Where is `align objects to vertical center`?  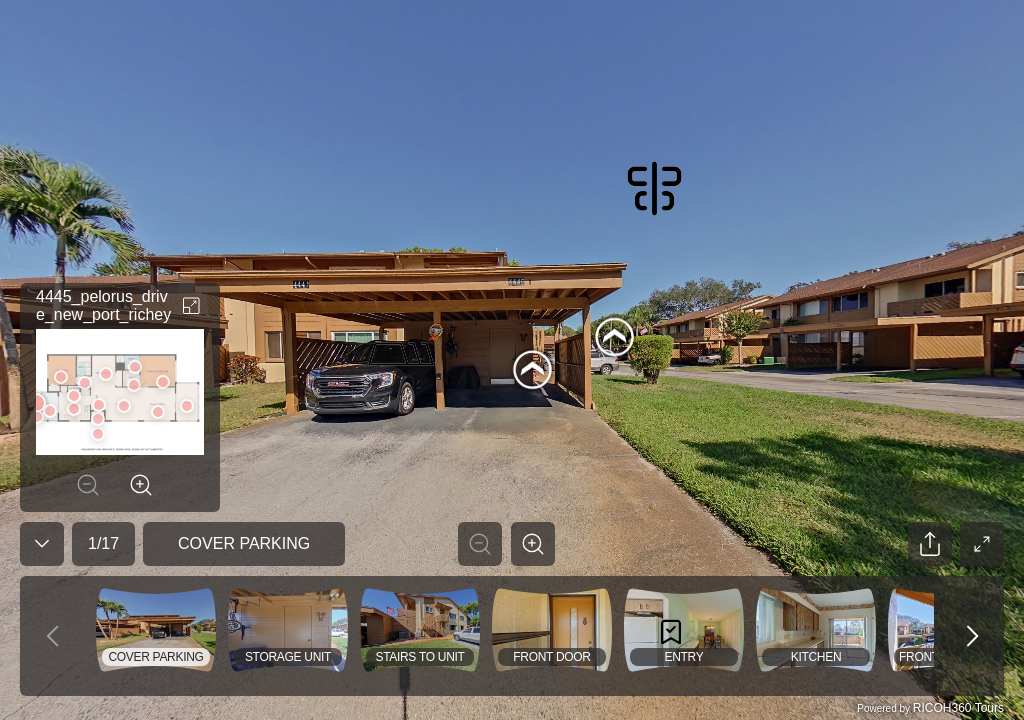 align objects to vertical center is located at coordinates (654, 188).